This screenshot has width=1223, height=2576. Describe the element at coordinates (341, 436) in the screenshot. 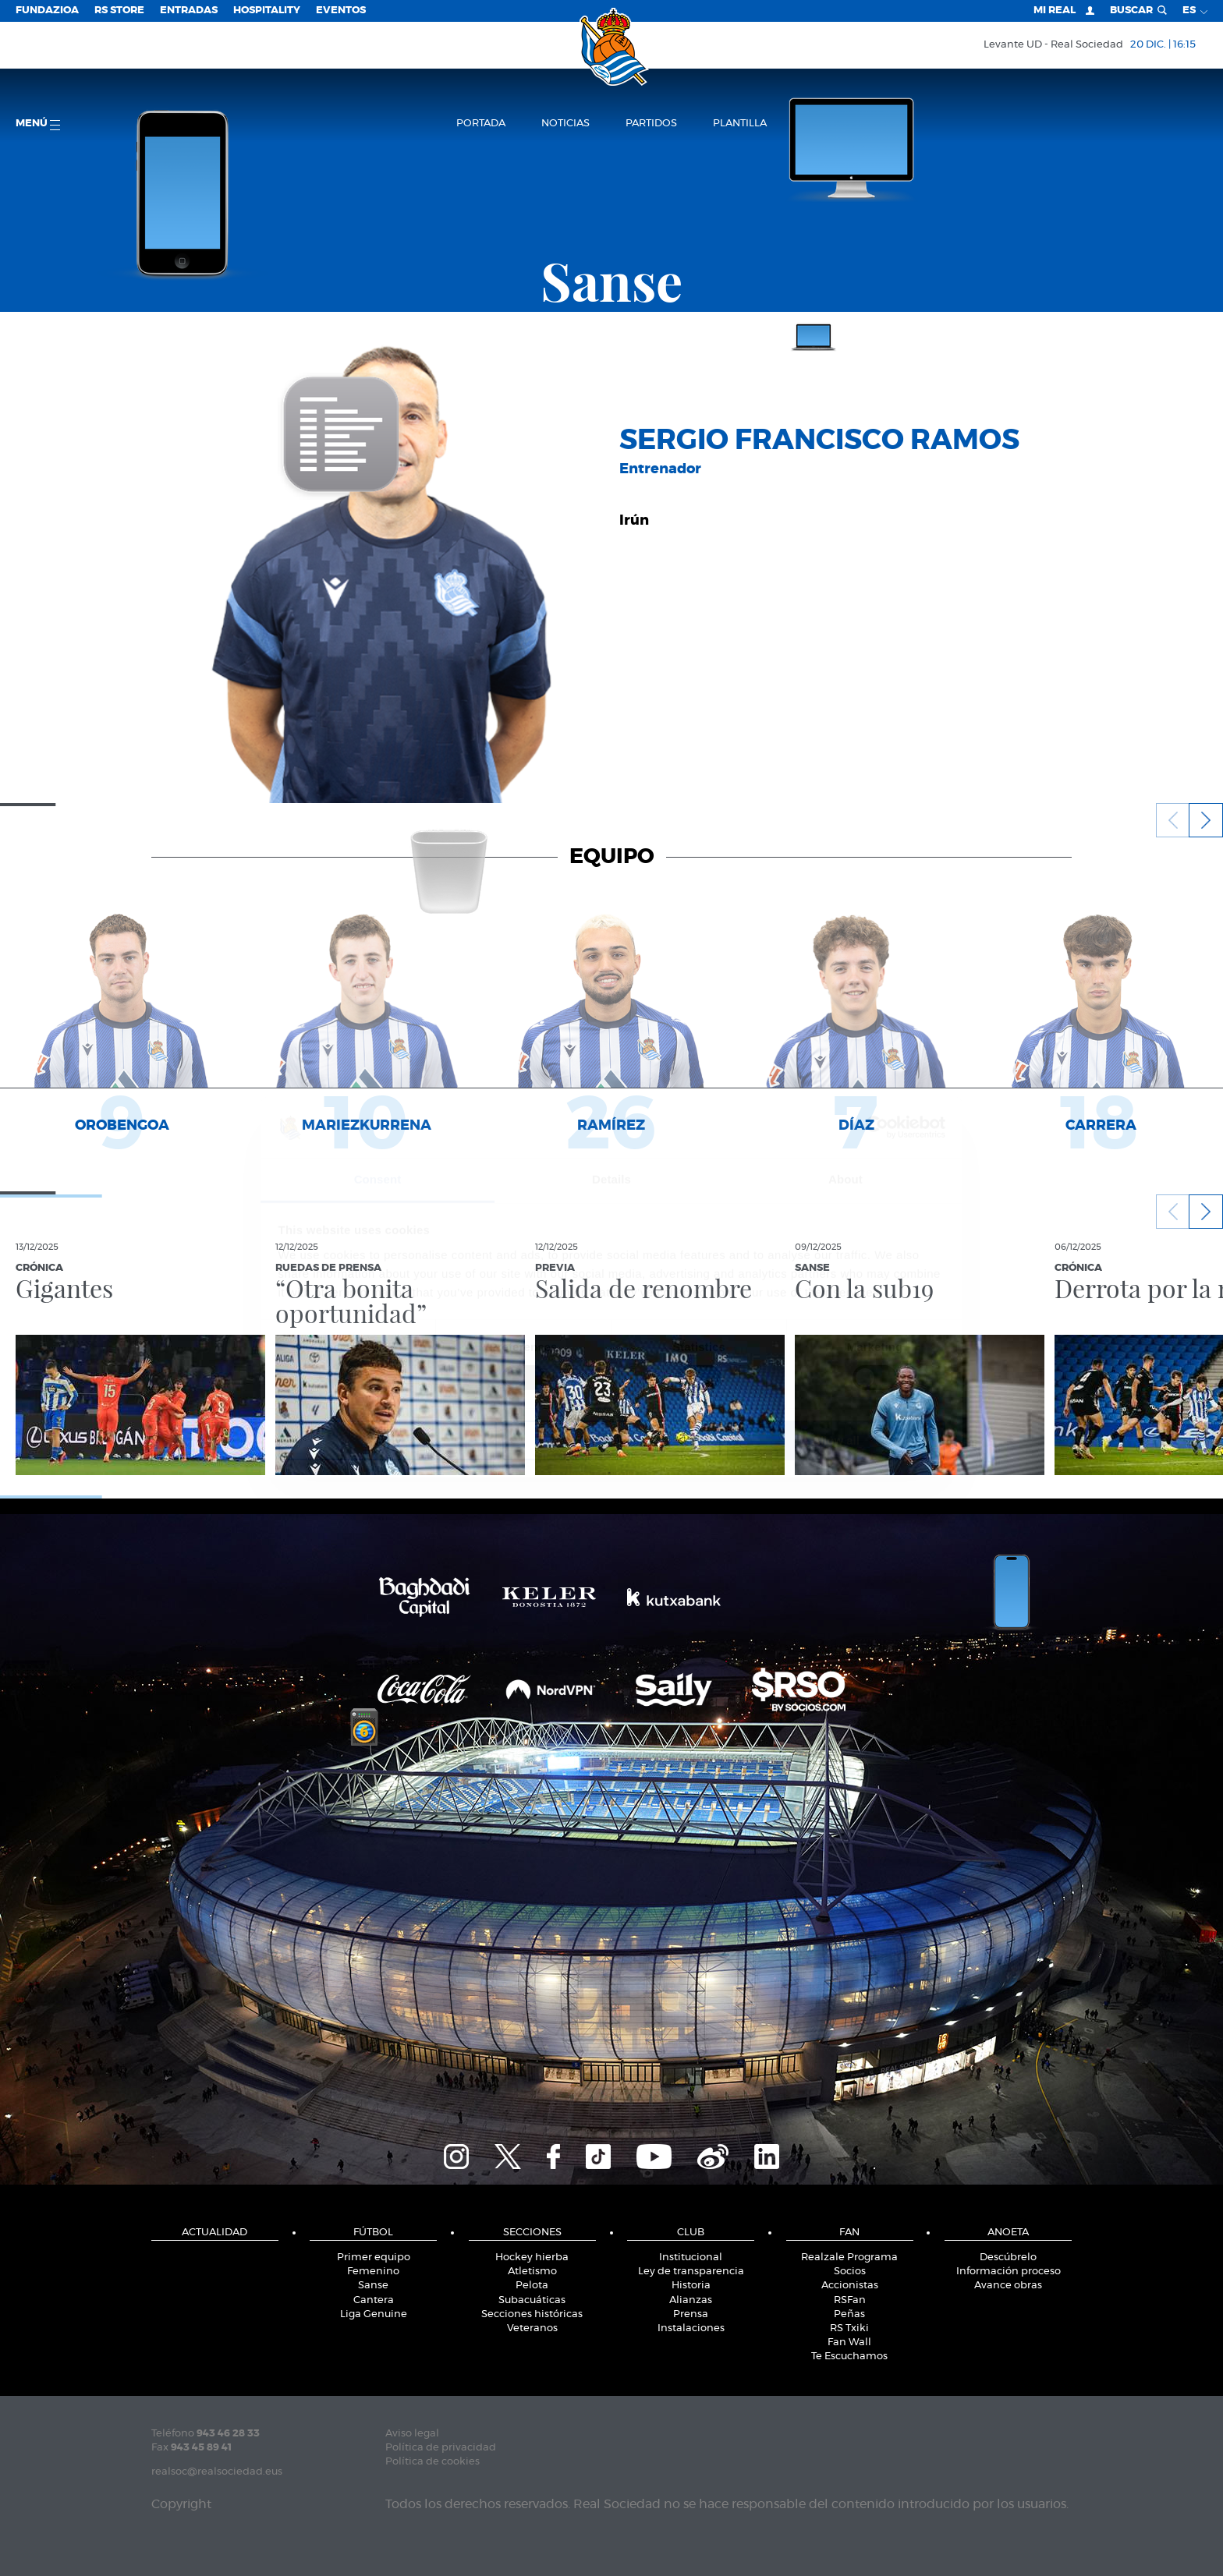

I see `access log preferences or settings` at that location.